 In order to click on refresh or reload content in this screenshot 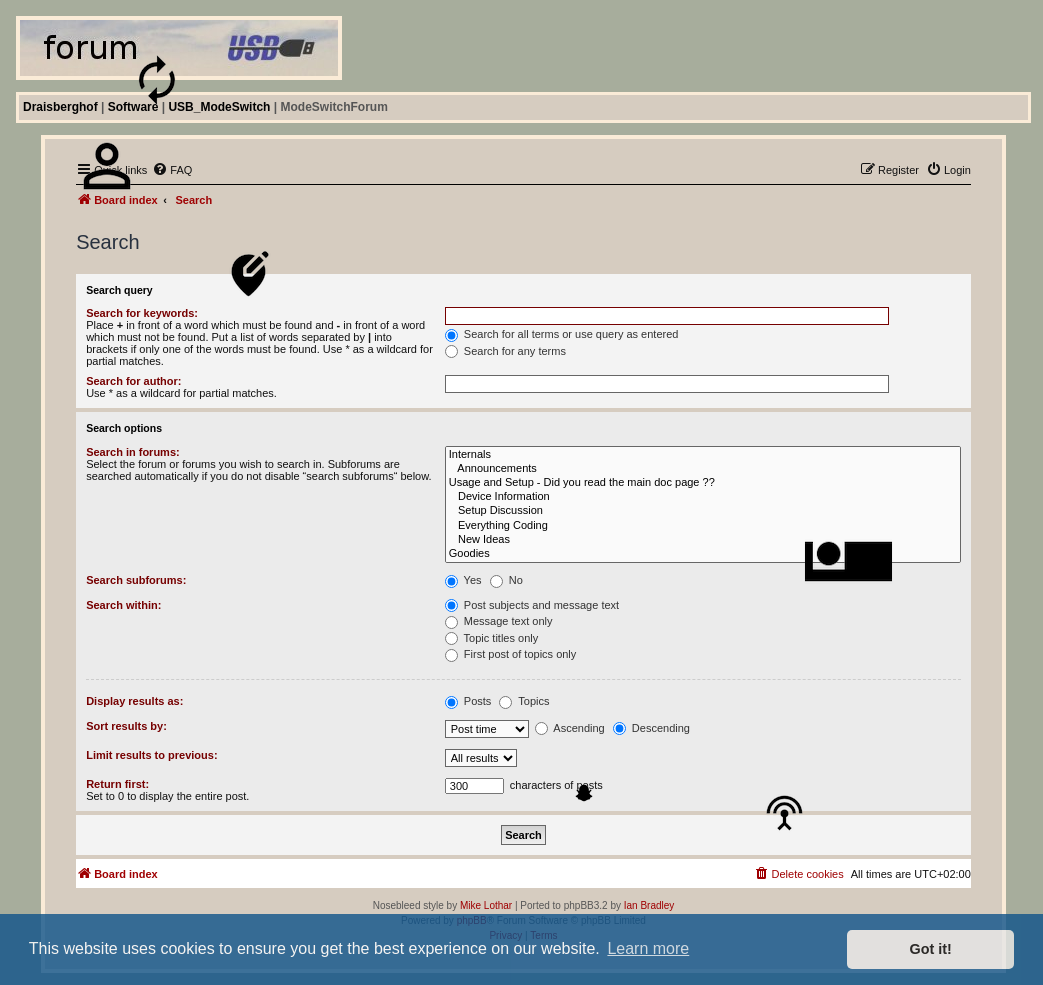, I will do `click(157, 80)`.